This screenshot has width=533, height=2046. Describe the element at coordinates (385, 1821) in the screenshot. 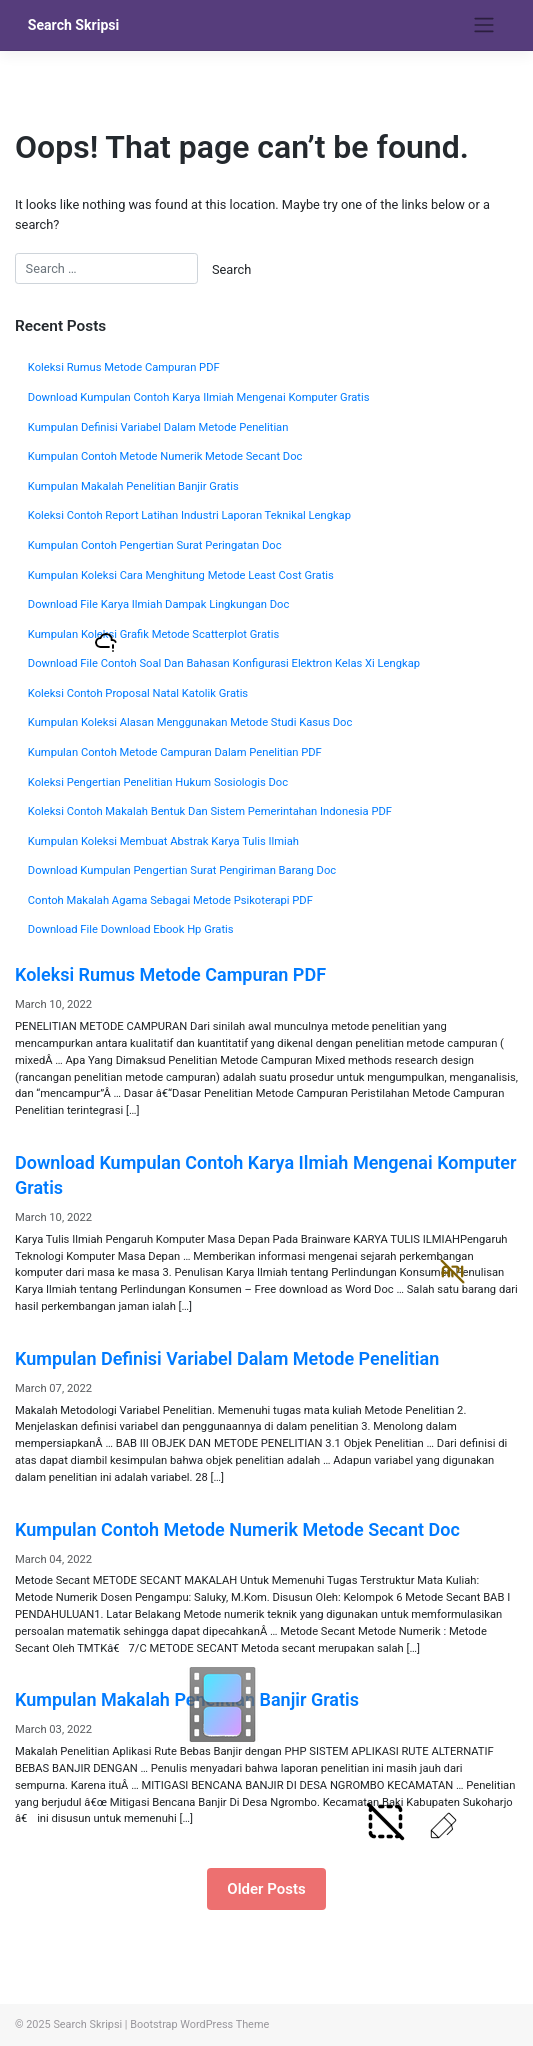

I see `disable marquee selection tool` at that location.